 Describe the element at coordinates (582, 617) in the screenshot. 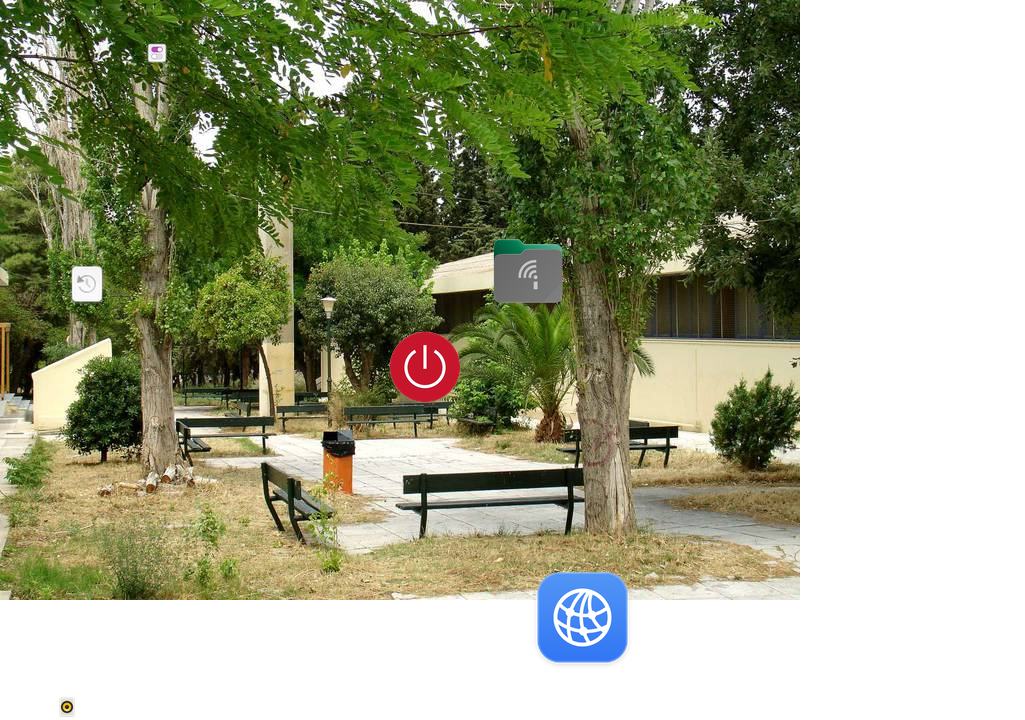

I see `access web-based applications` at that location.